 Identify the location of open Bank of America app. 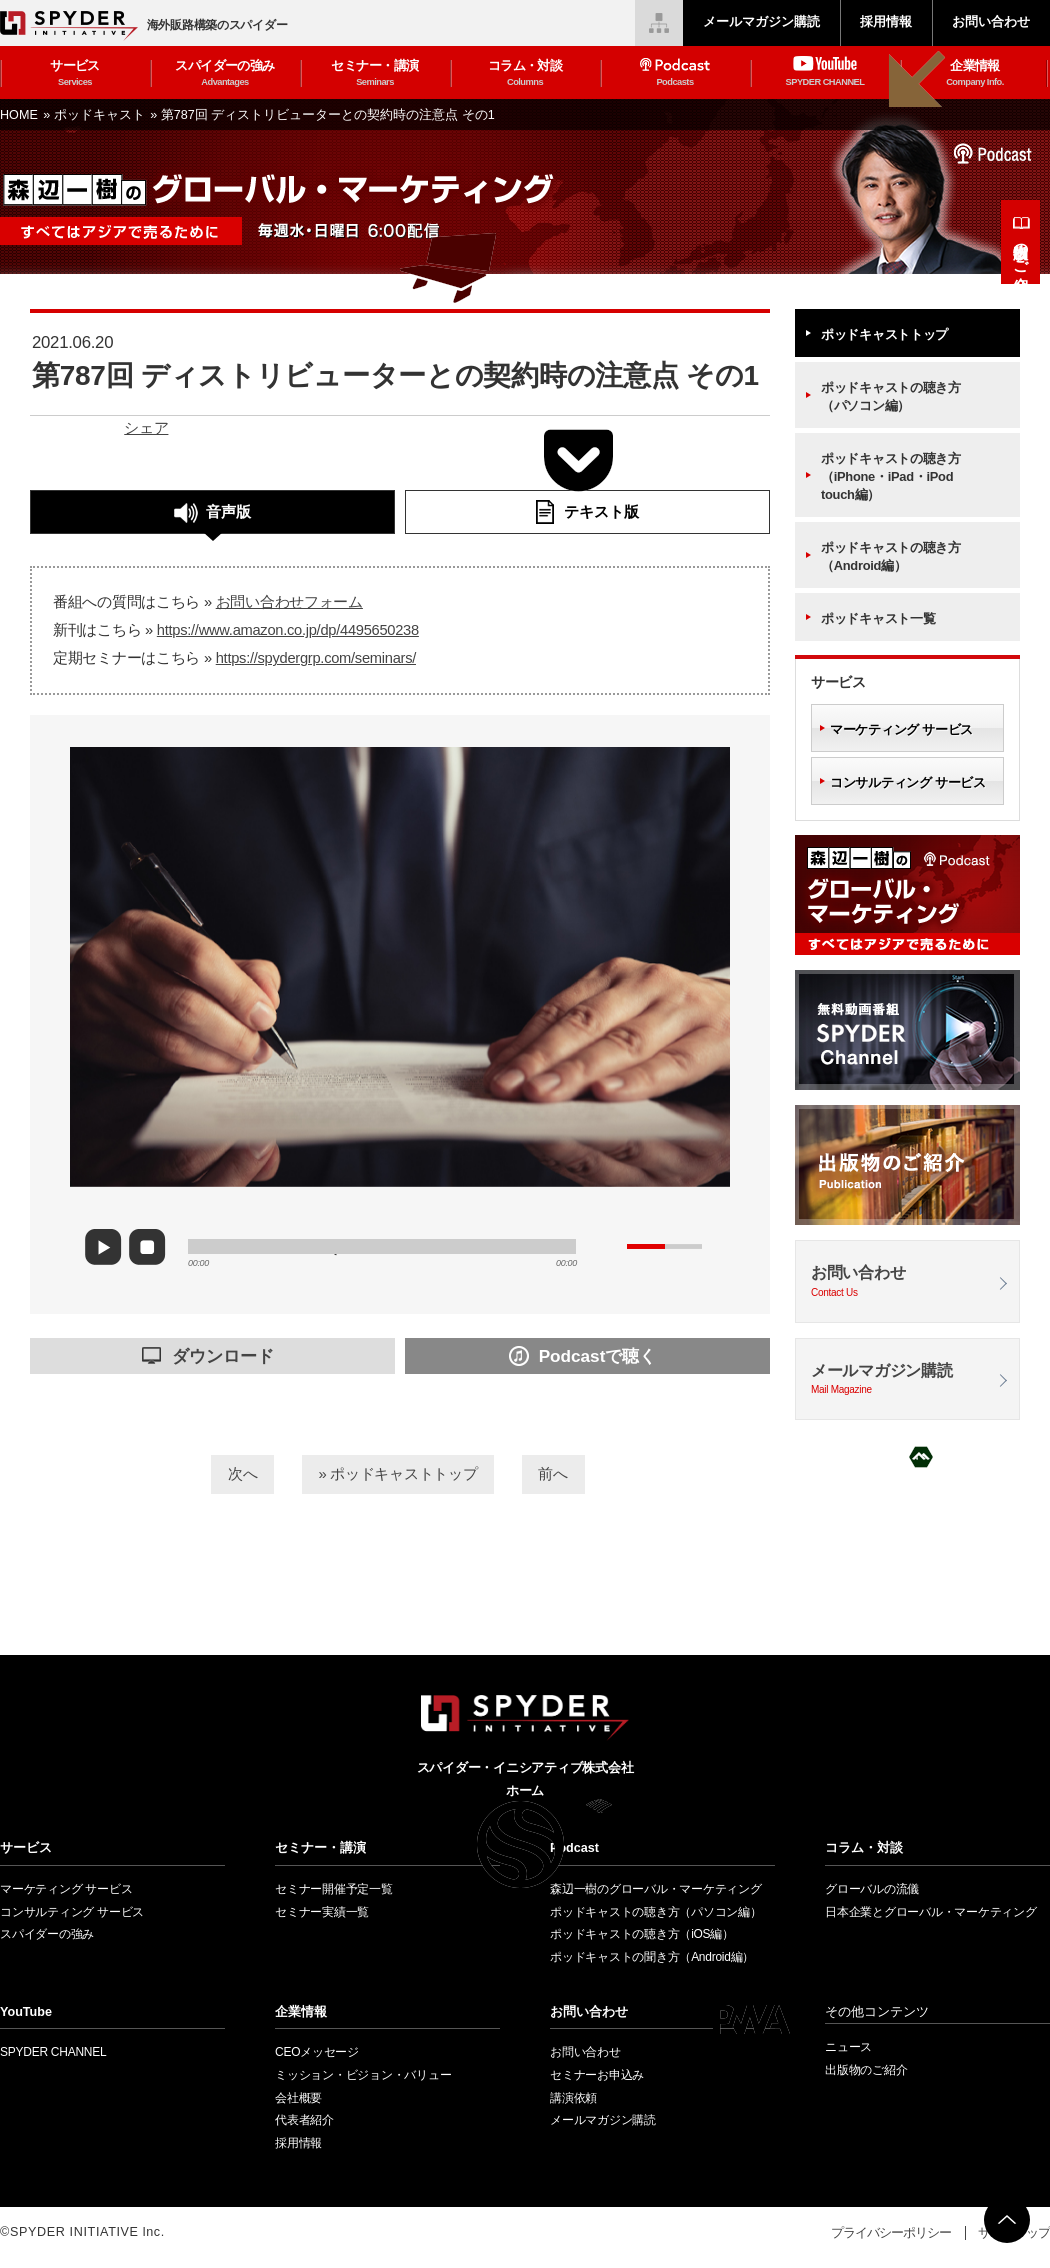
(599, 1806).